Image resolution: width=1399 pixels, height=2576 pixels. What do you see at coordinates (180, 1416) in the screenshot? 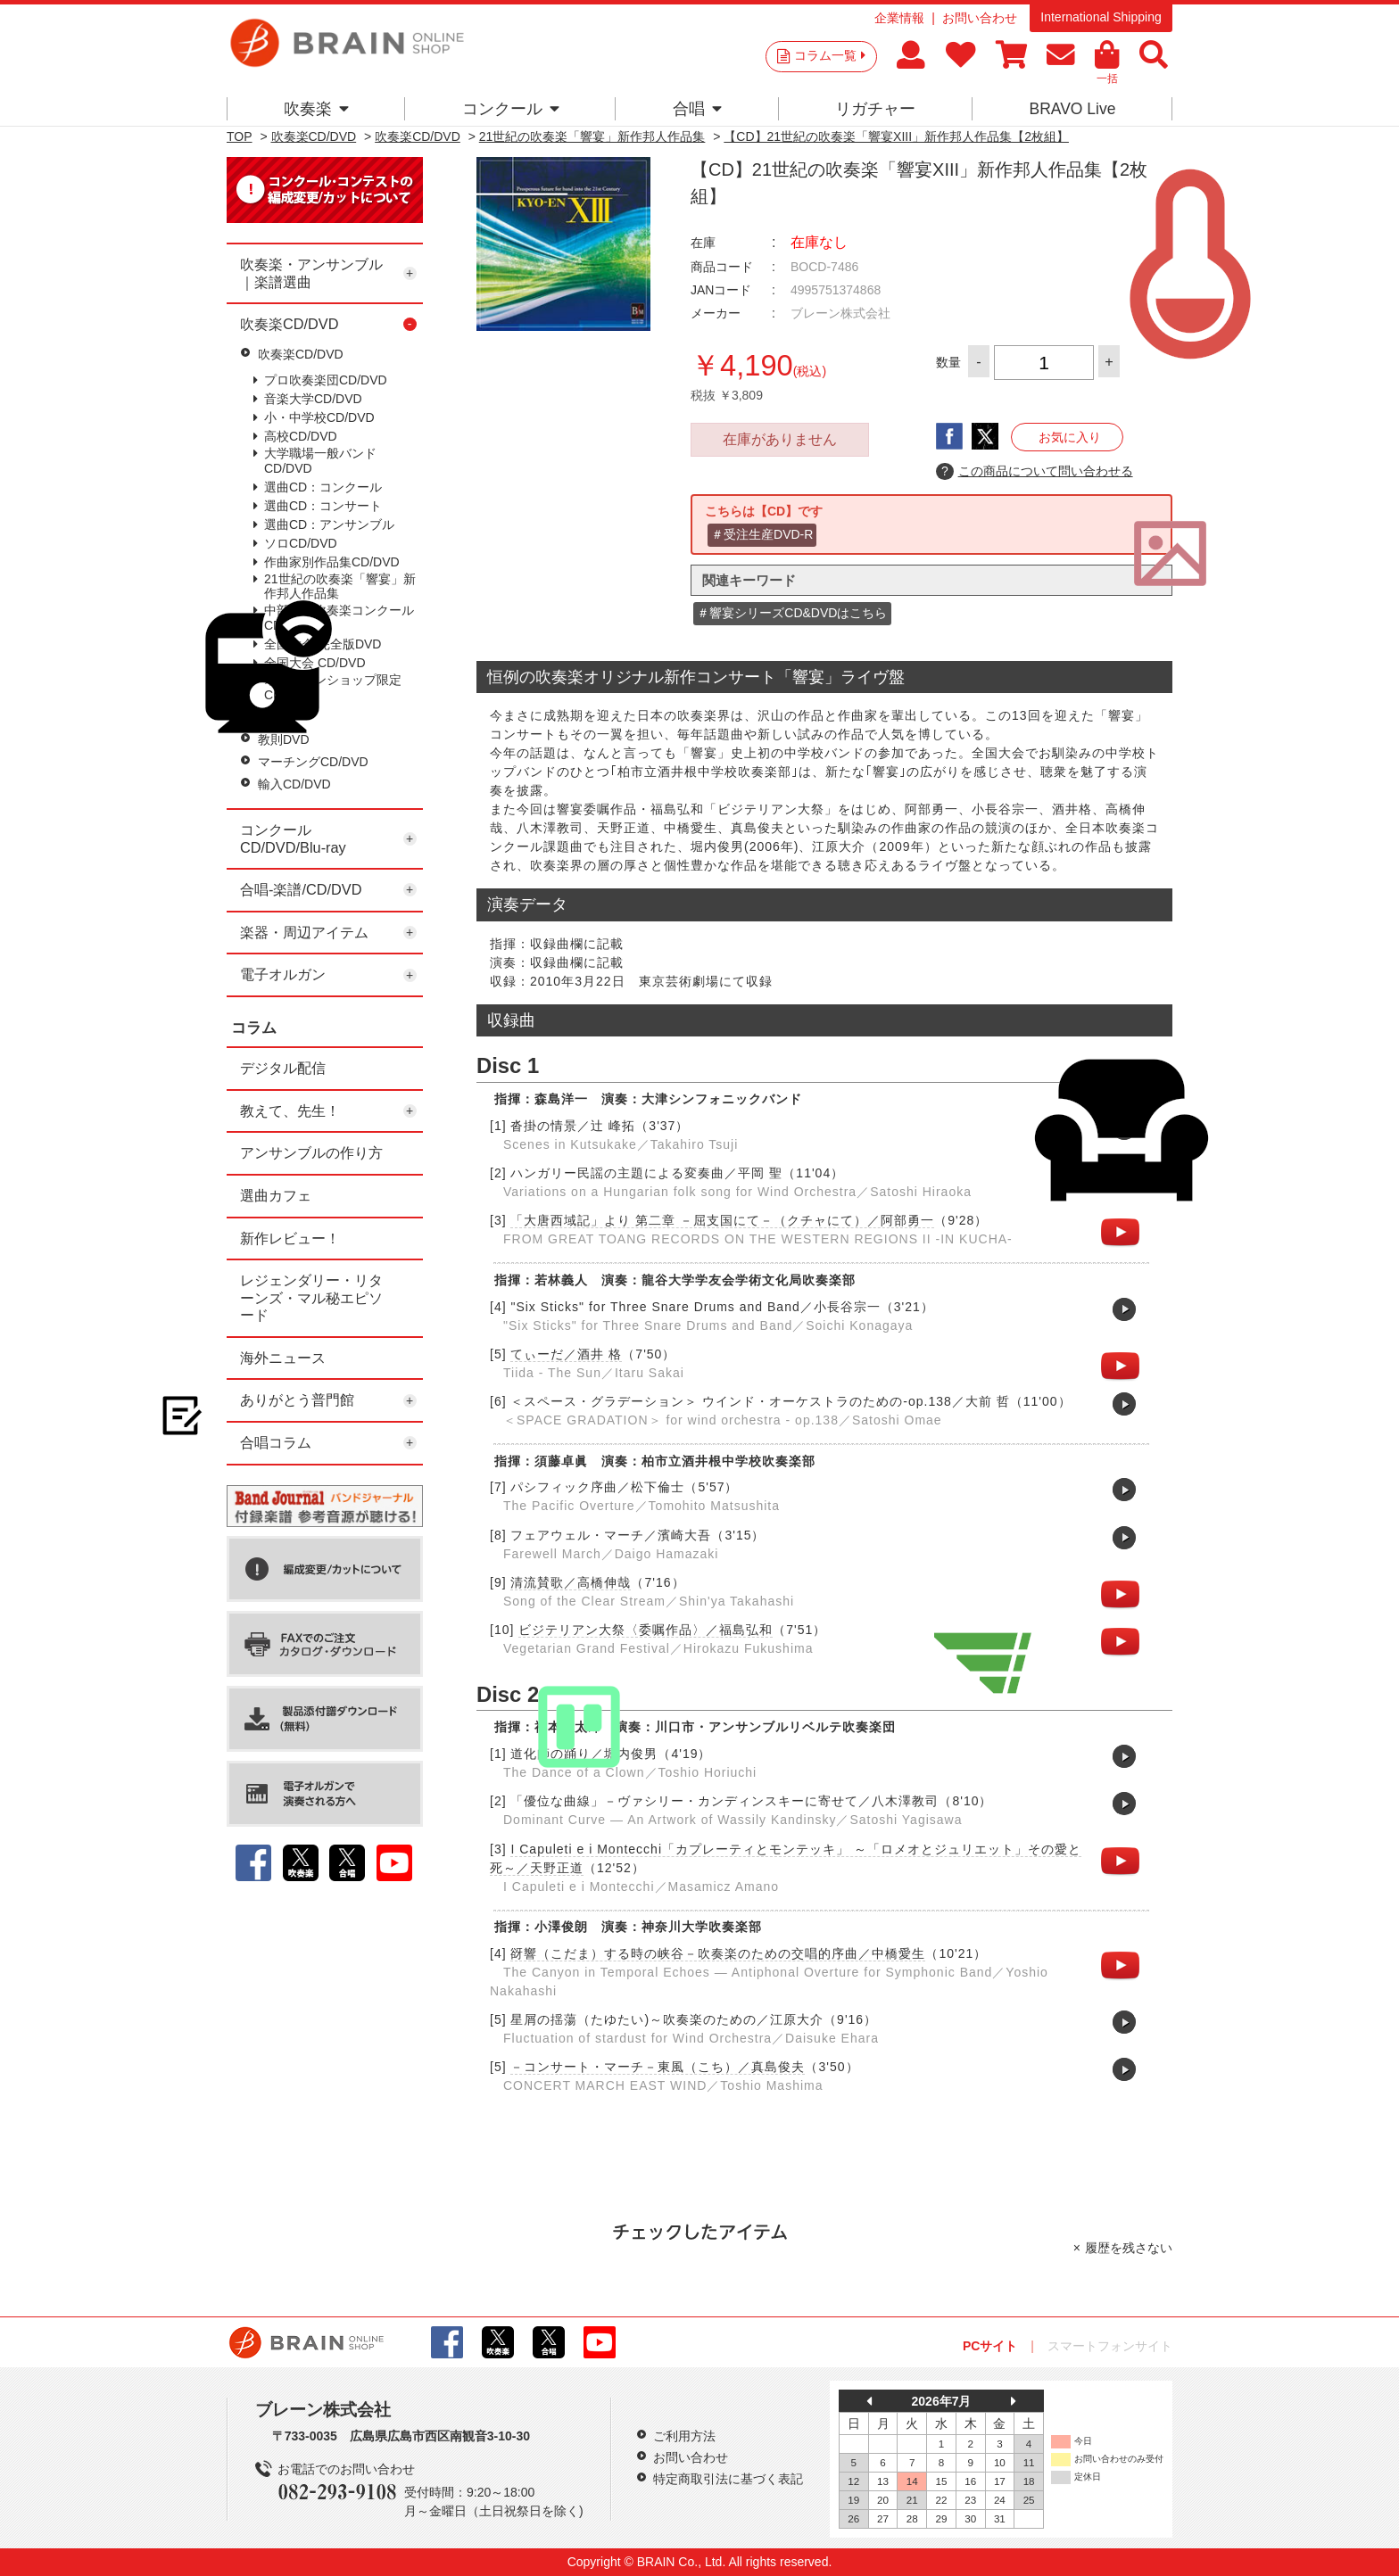
I see `edit or compose a draft document` at bounding box center [180, 1416].